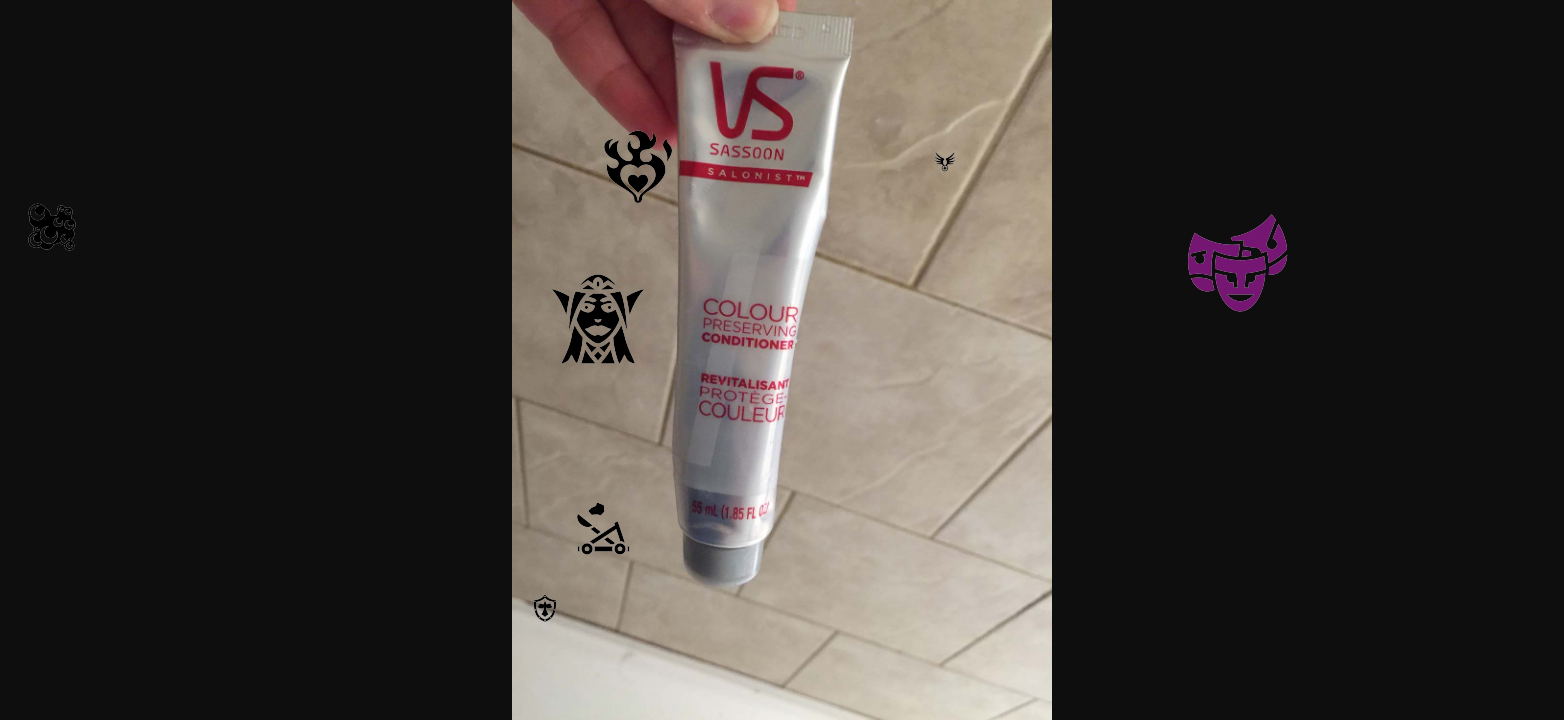 The image size is (1564, 720). I want to click on faction or guild emblem in a game interface, so click(945, 162).